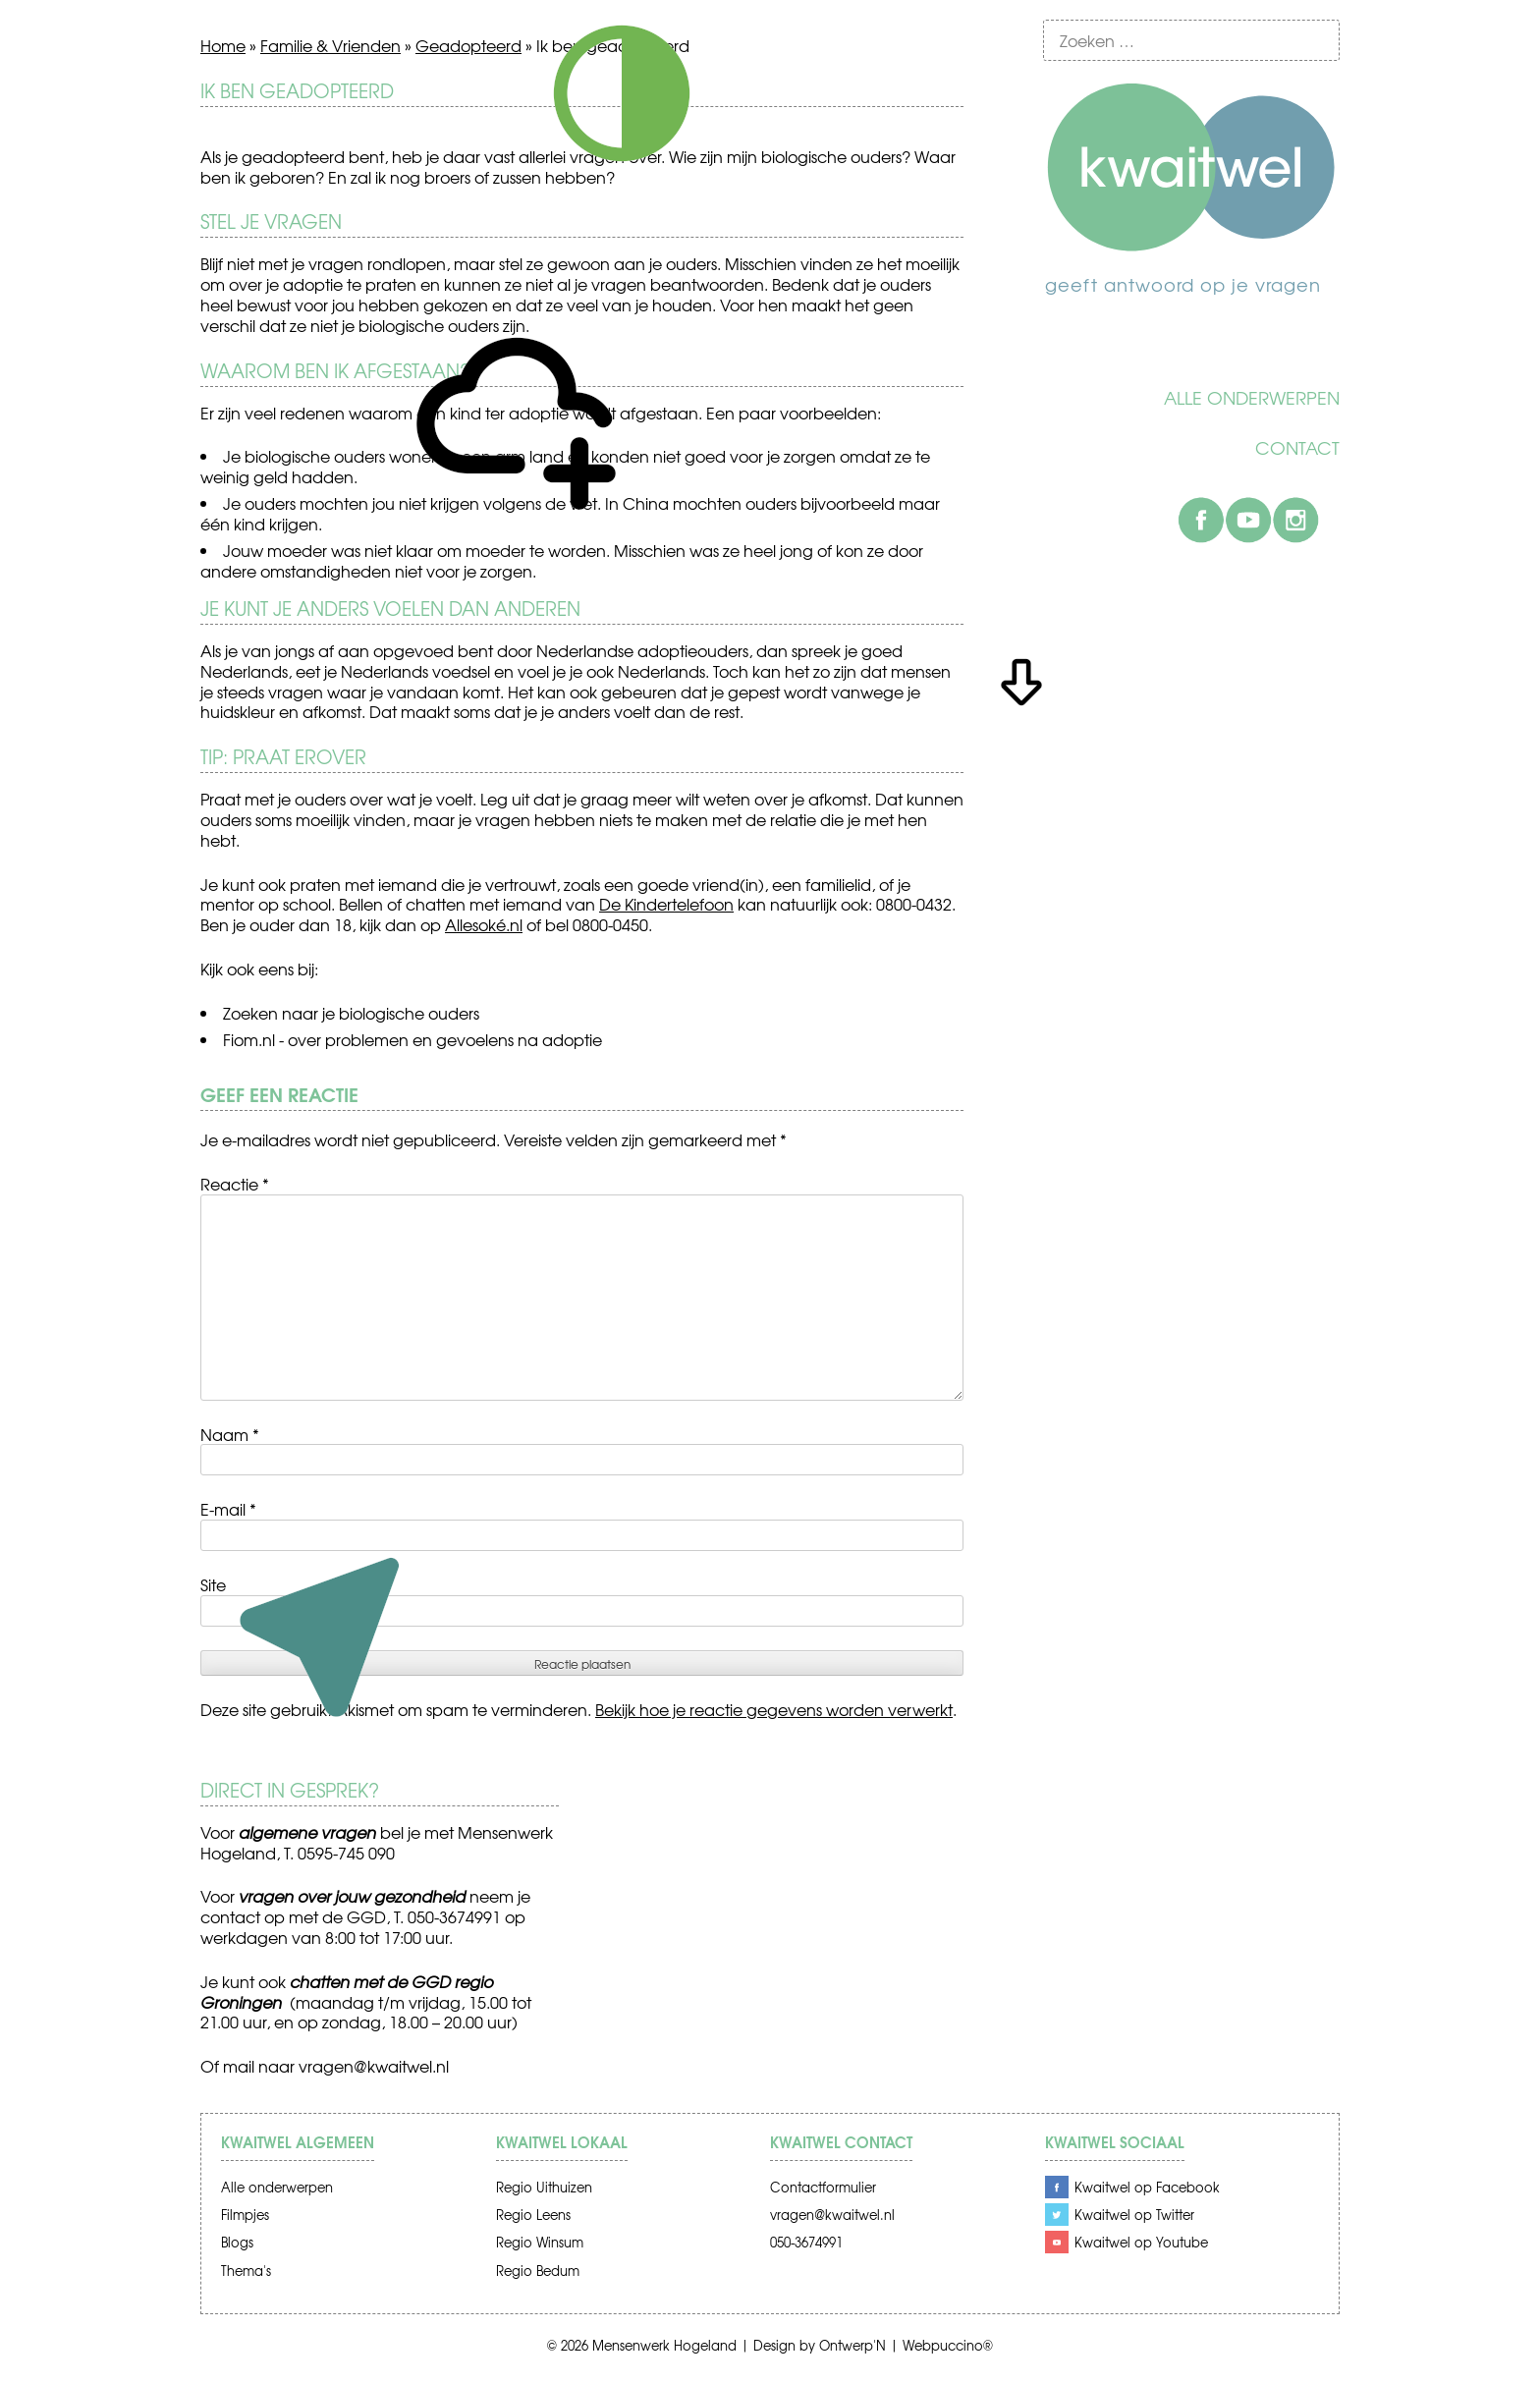  I want to click on upload a new file to cloud storage, so click(516, 410).